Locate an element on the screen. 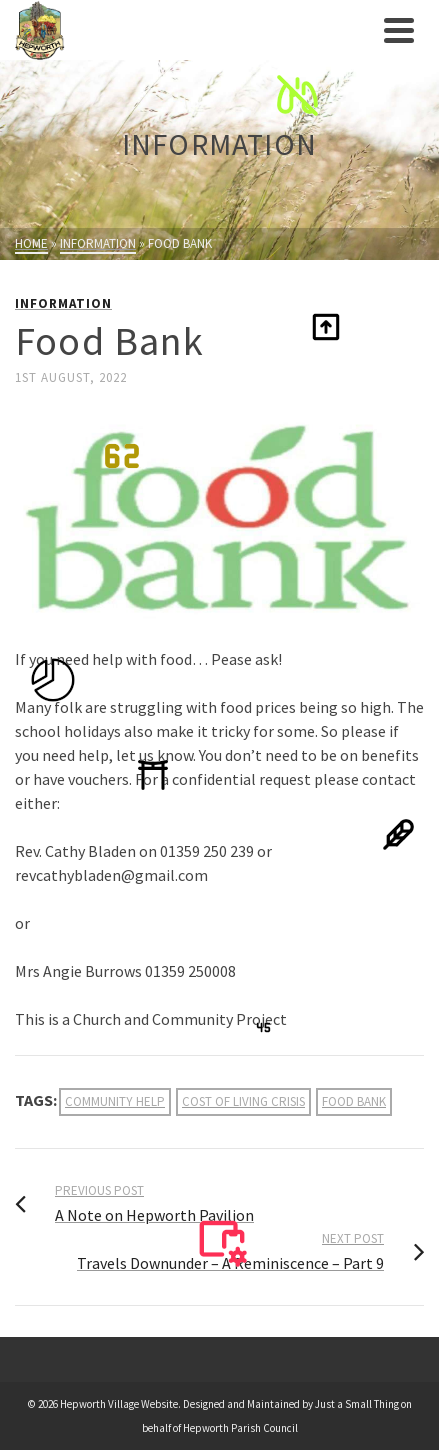 The width and height of the screenshot is (439, 1450). indicates respiratory function disabled or unavailable is located at coordinates (297, 95).